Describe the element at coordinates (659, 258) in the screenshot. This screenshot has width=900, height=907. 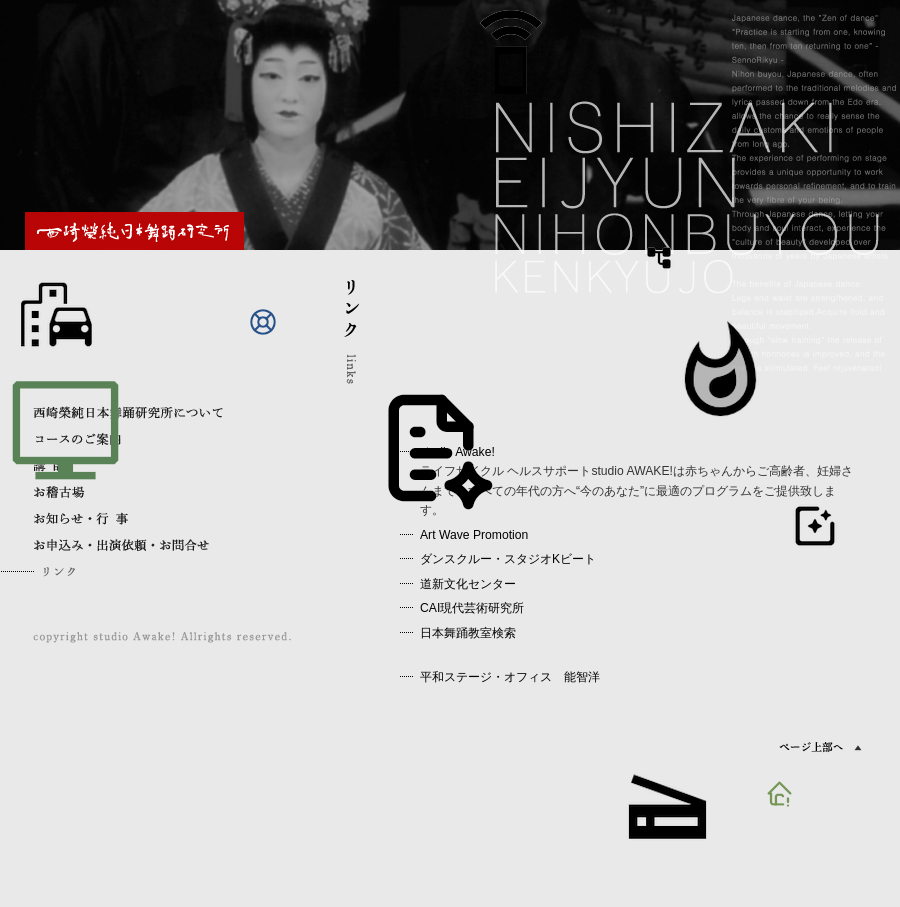
I see `view project hierarchy or structure` at that location.